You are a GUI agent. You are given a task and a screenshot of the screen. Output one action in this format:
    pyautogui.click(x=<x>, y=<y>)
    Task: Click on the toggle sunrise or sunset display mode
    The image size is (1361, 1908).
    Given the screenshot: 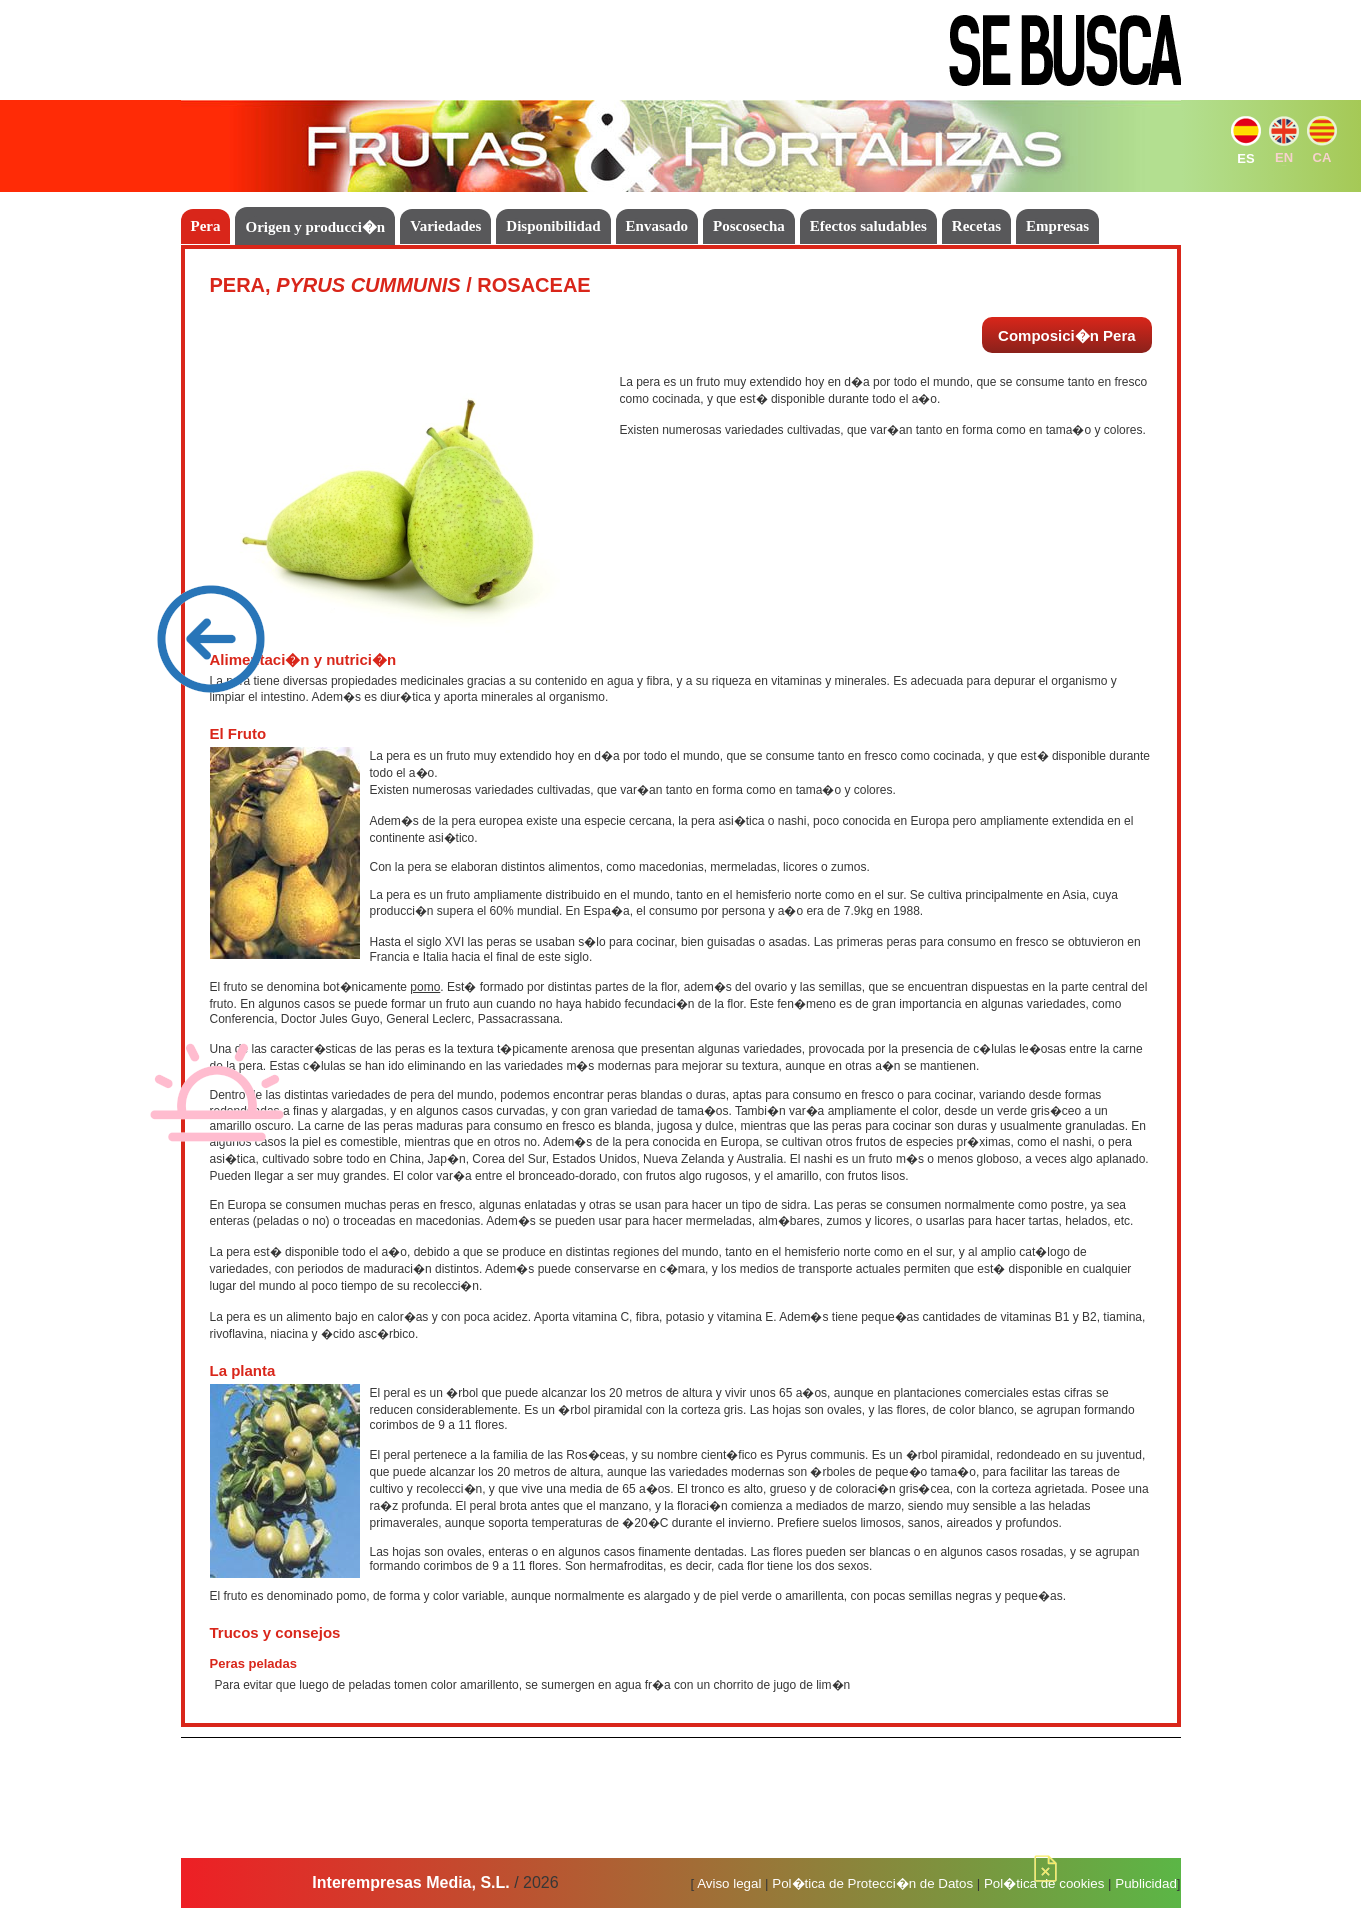 What is the action you would take?
    pyautogui.click(x=217, y=1097)
    